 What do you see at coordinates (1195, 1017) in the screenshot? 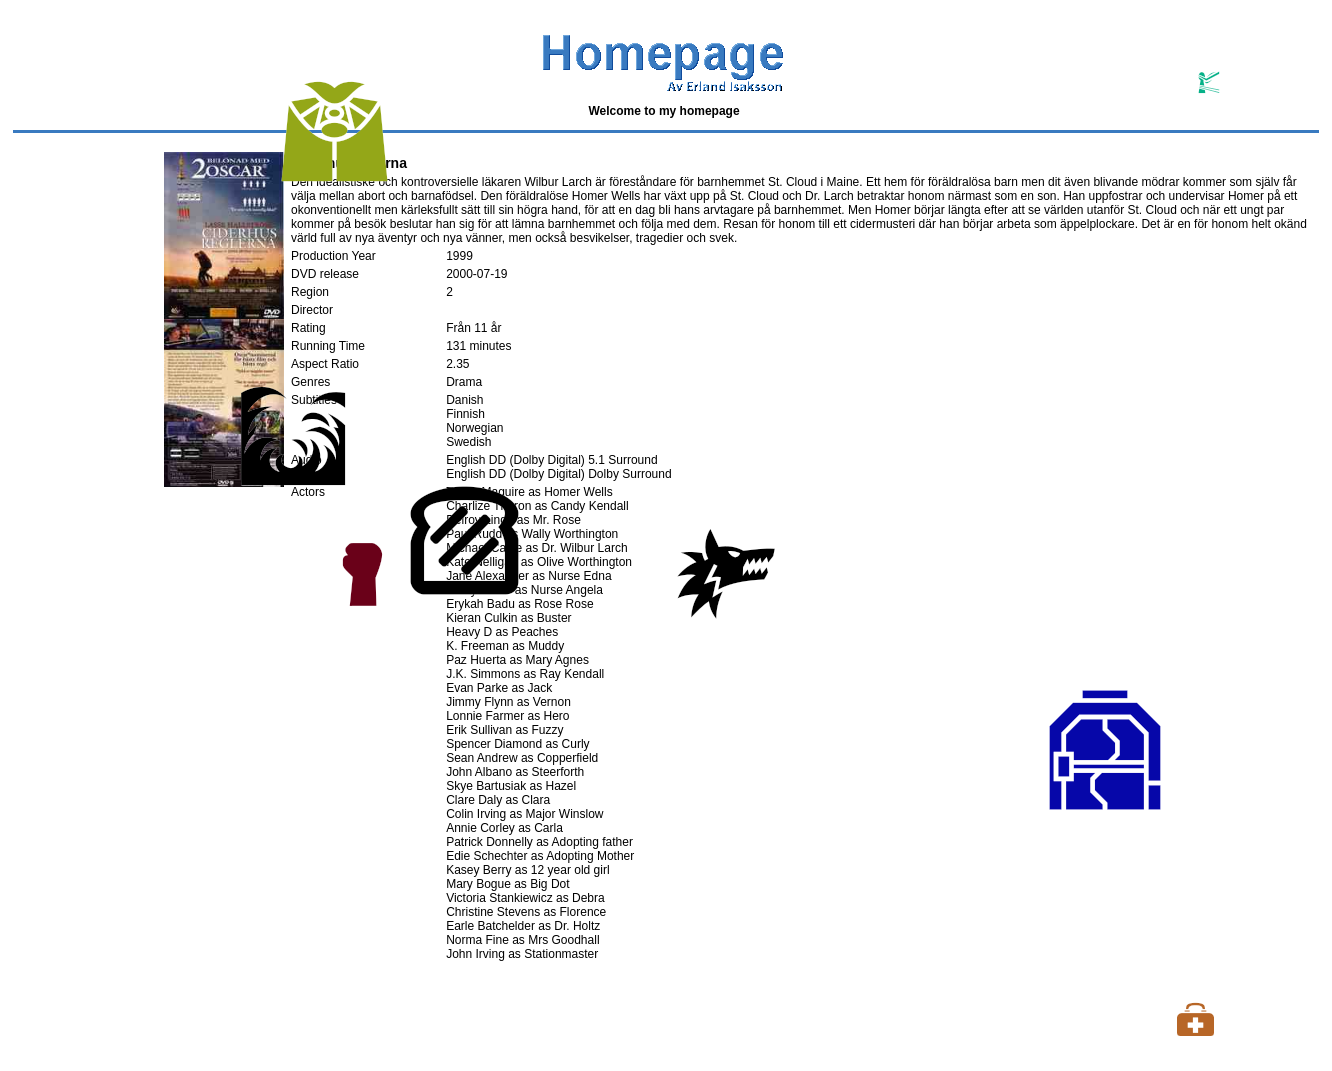
I see `access health or medical features` at bounding box center [1195, 1017].